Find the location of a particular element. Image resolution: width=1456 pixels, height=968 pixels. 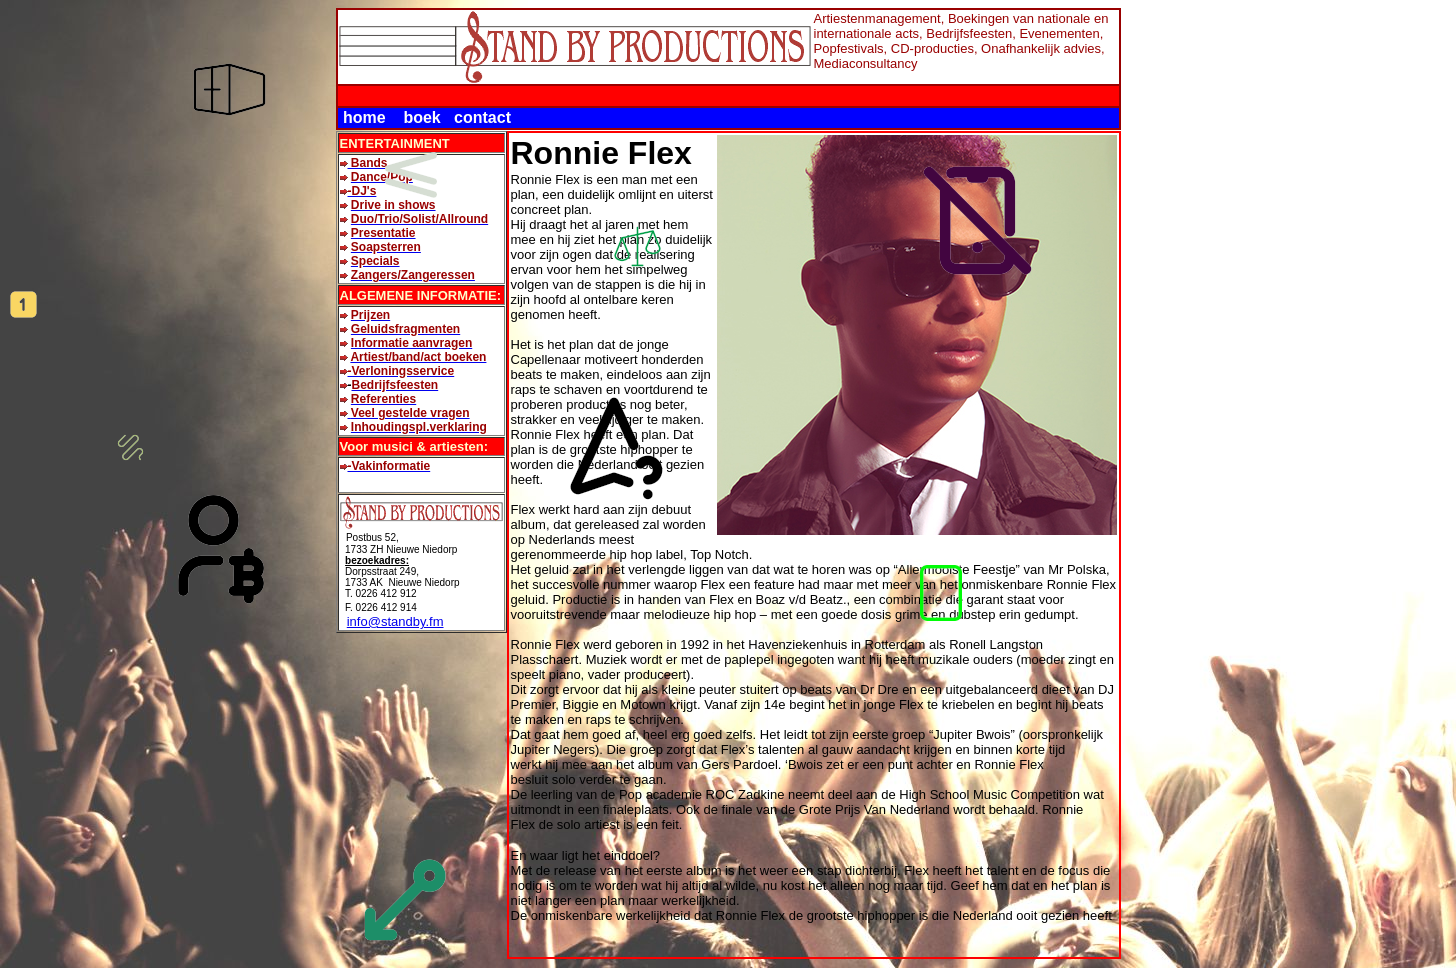

move or navigate to the lower-left is located at coordinates (402, 902).